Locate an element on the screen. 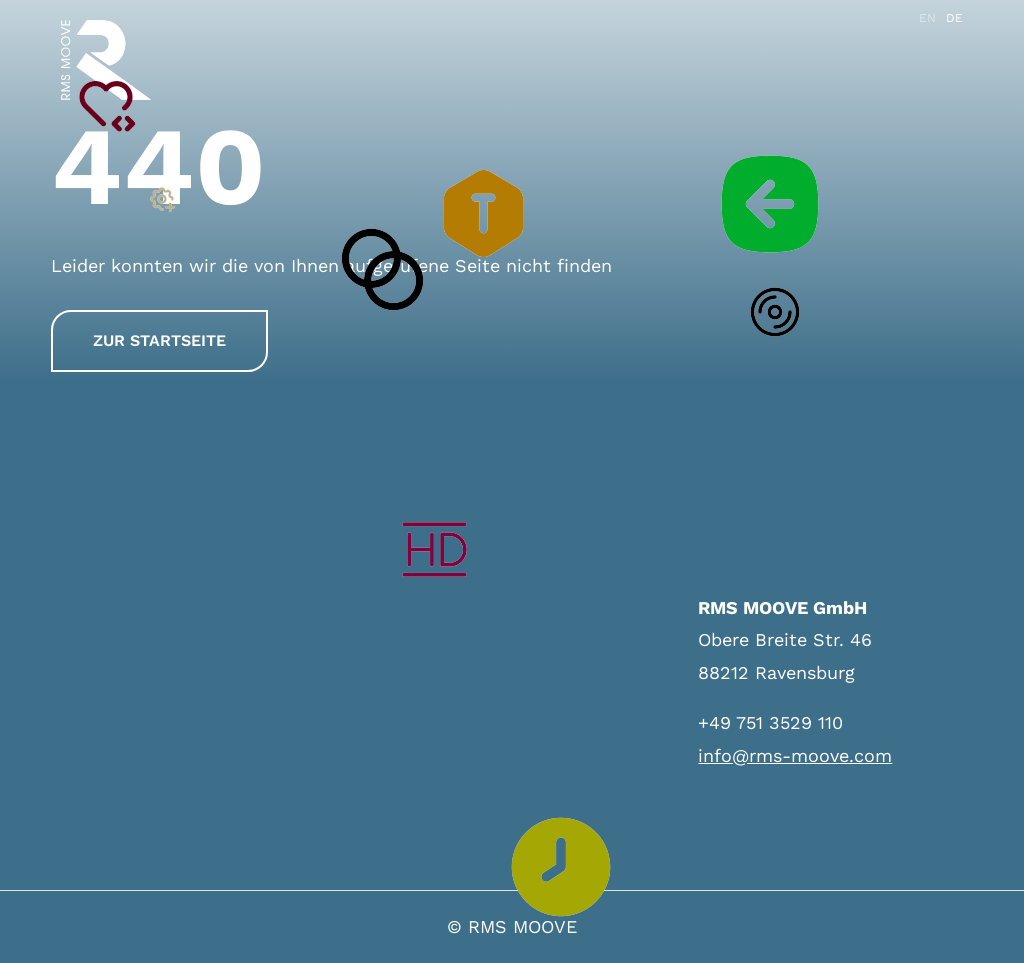 This screenshot has height=963, width=1024. go back to the previous screen is located at coordinates (770, 204).